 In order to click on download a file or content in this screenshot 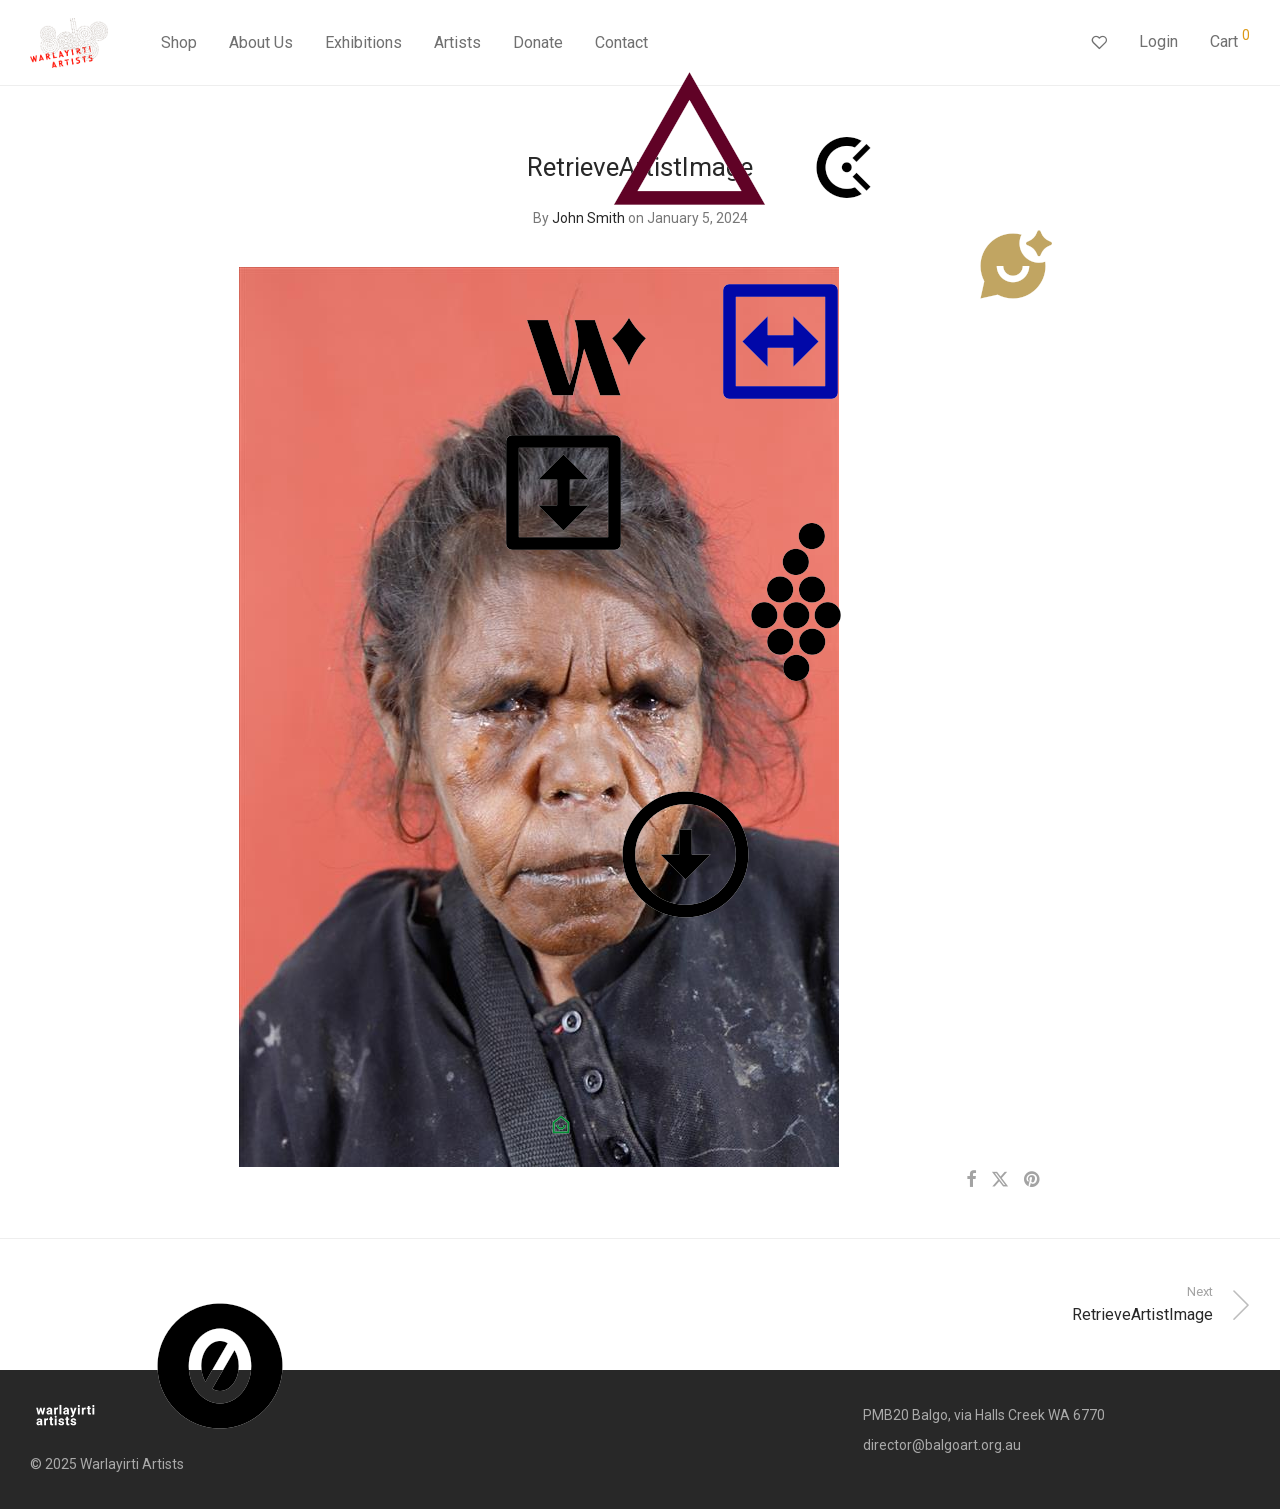, I will do `click(685, 854)`.